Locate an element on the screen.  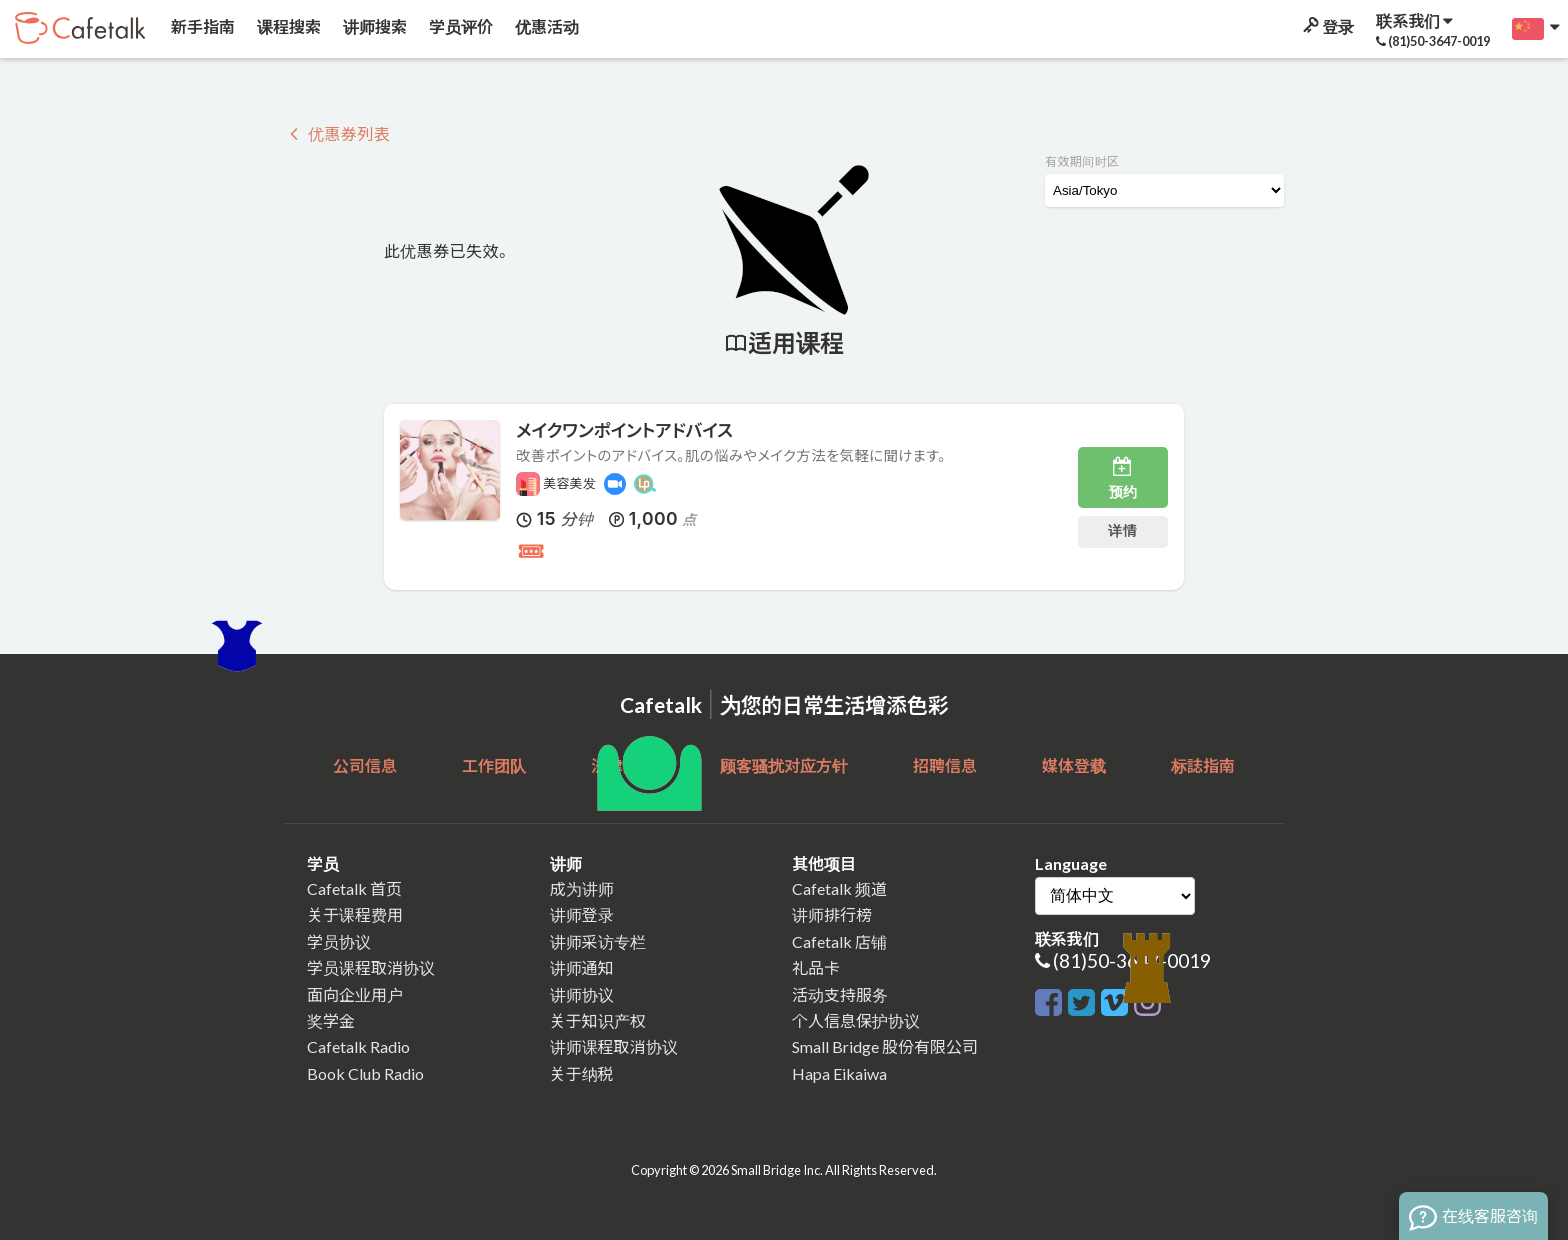
view castle or fortress location is located at coordinates (1147, 968).